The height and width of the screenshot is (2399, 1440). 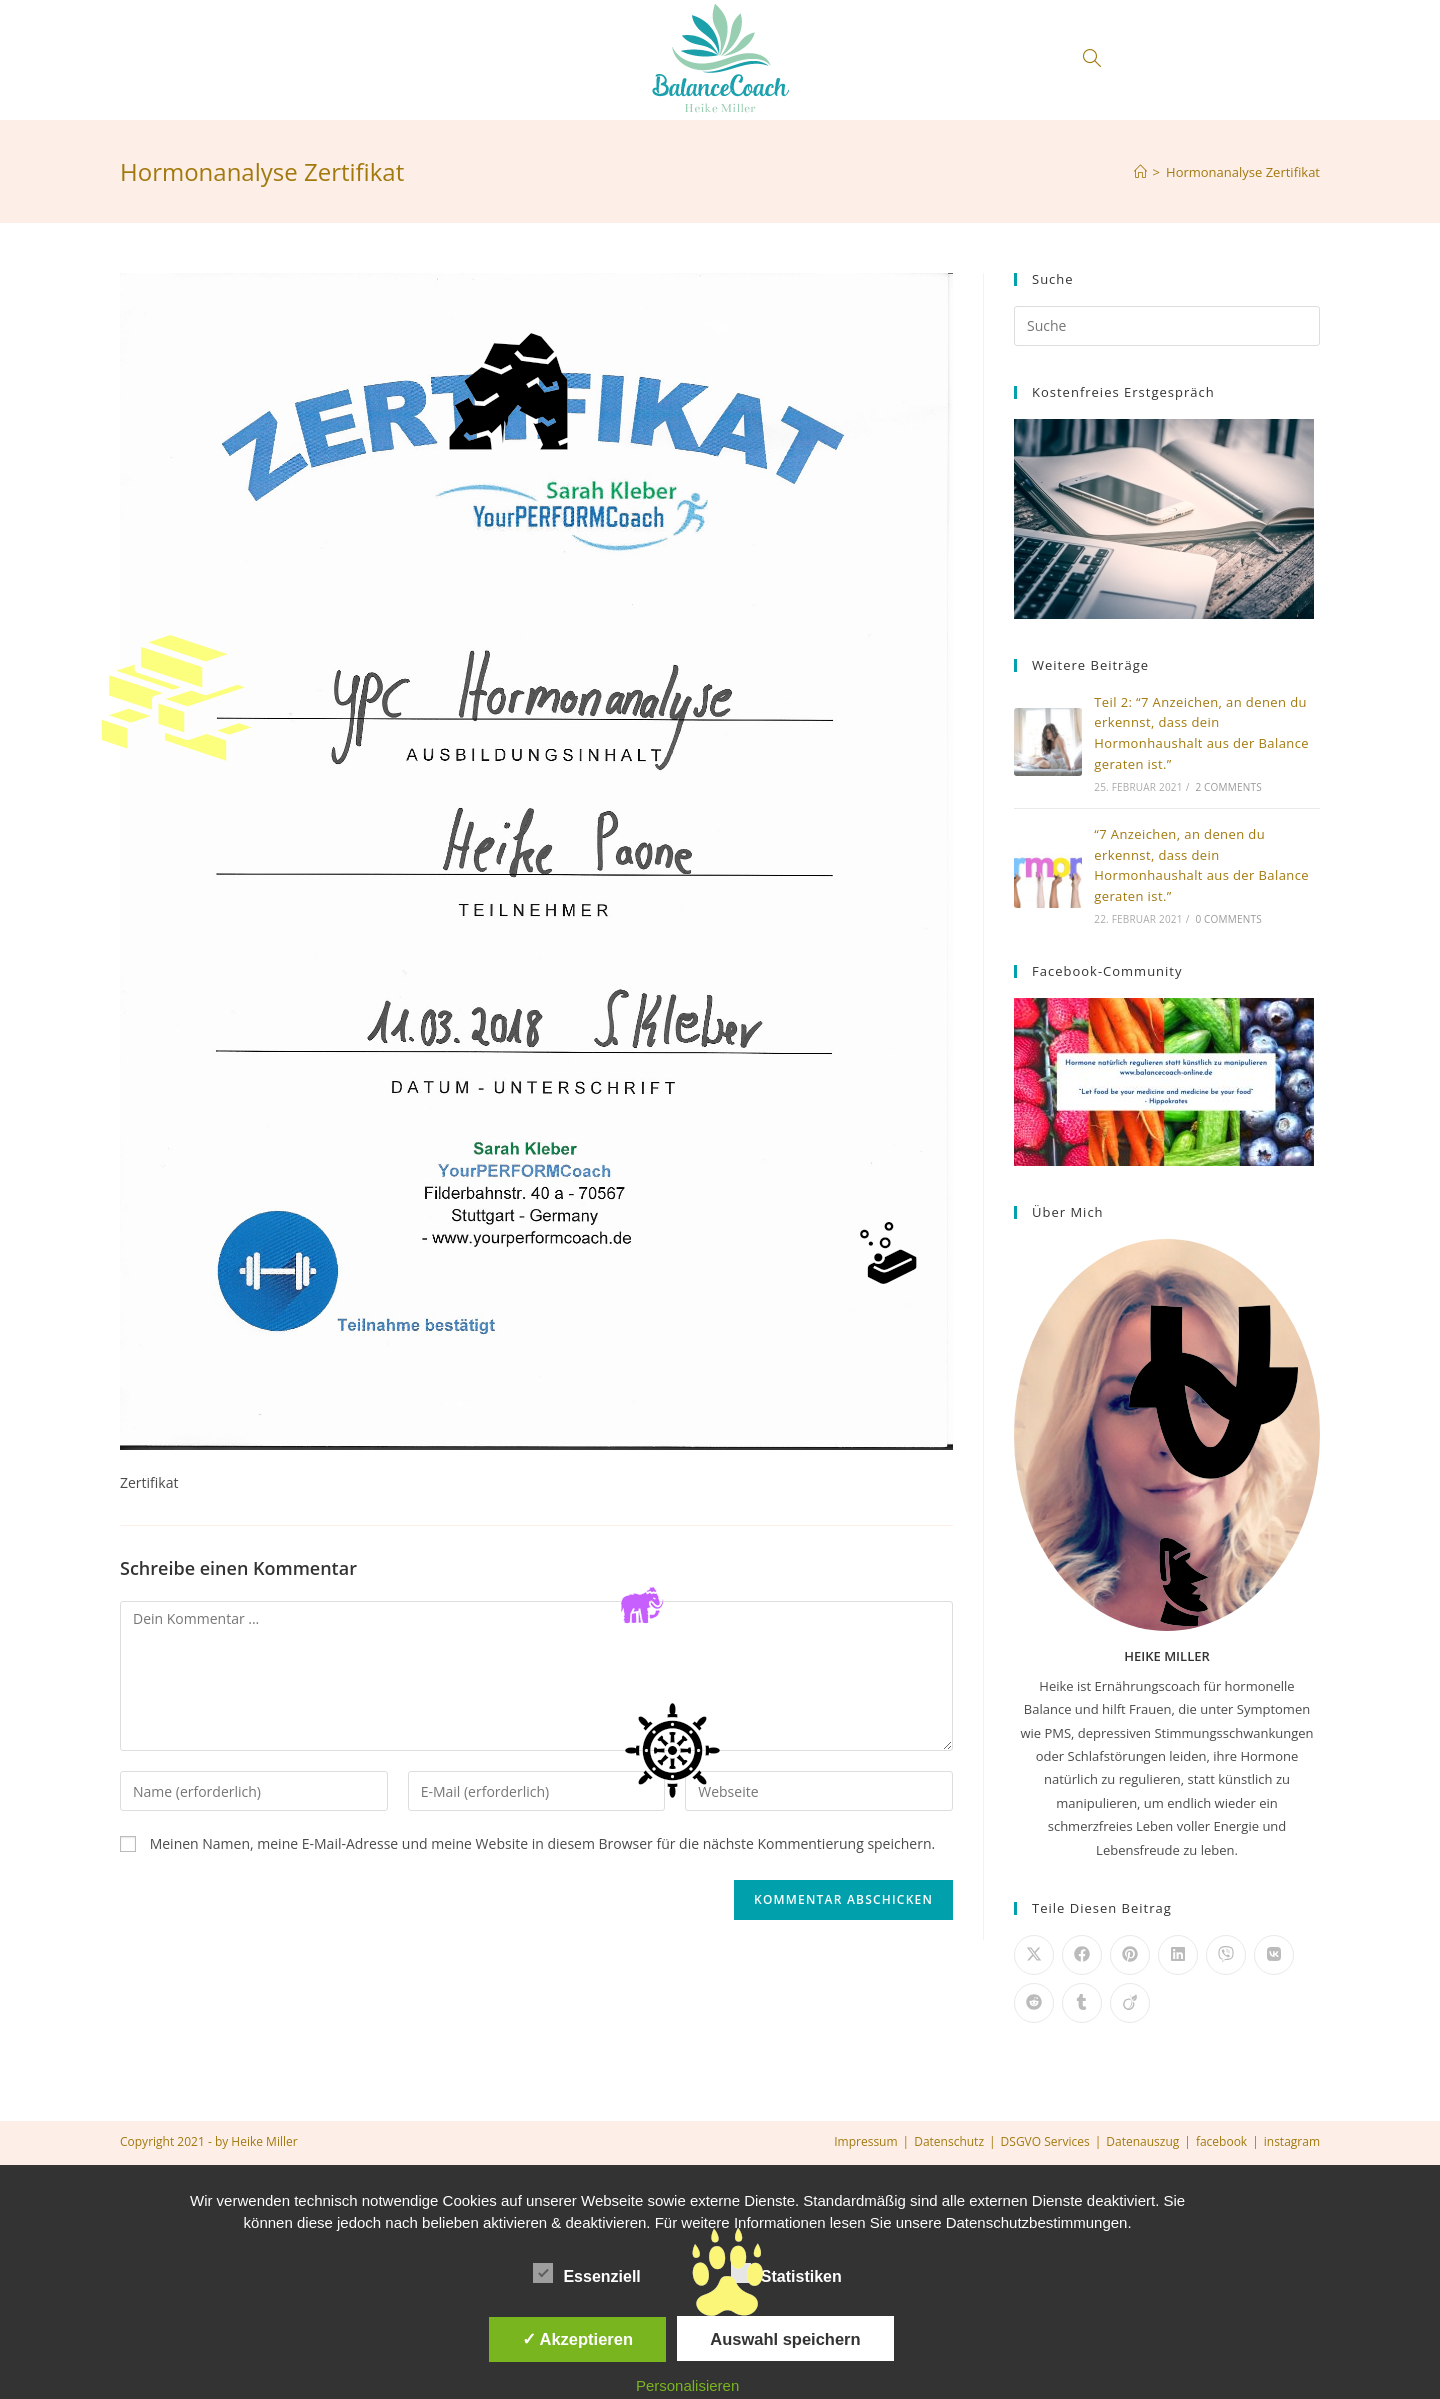 What do you see at coordinates (178, 695) in the screenshot?
I see `construction or building materials inventory` at bounding box center [178, 695].